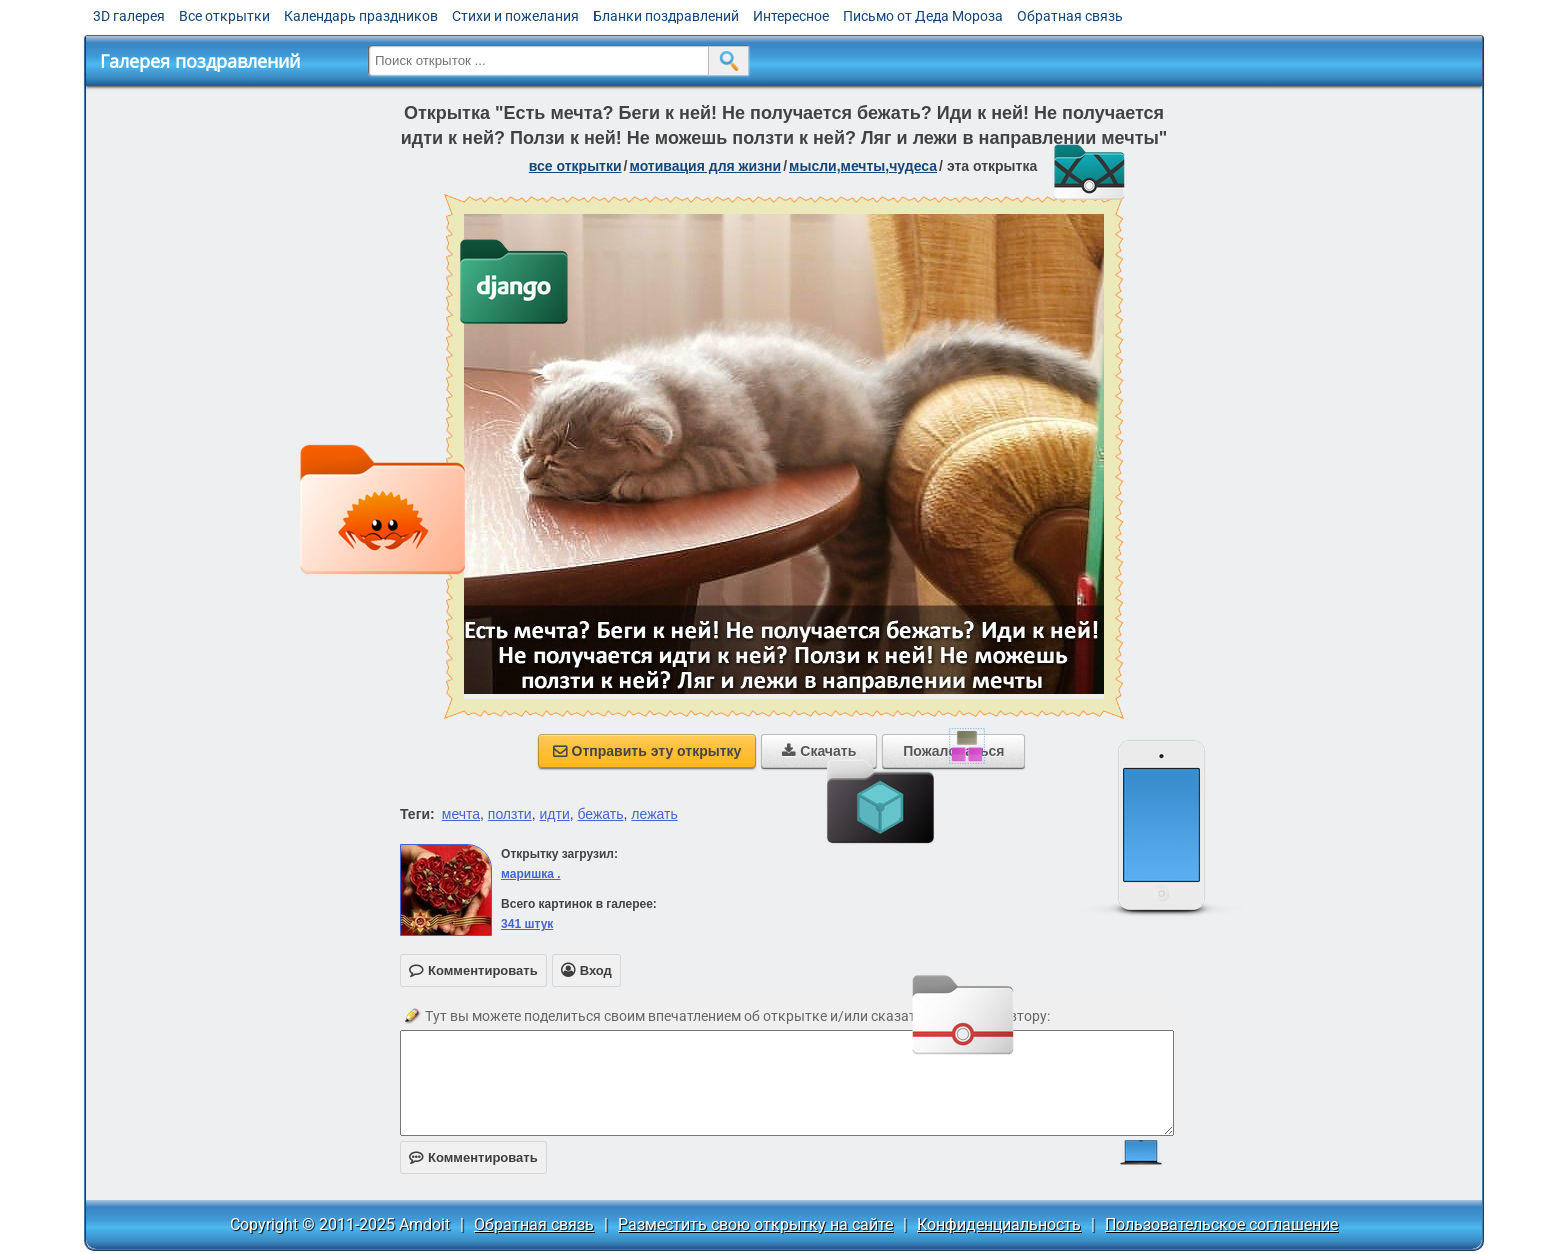 The image size is (1568, 1254). I want to click on iPod touch device connected, so click(1161, 823).